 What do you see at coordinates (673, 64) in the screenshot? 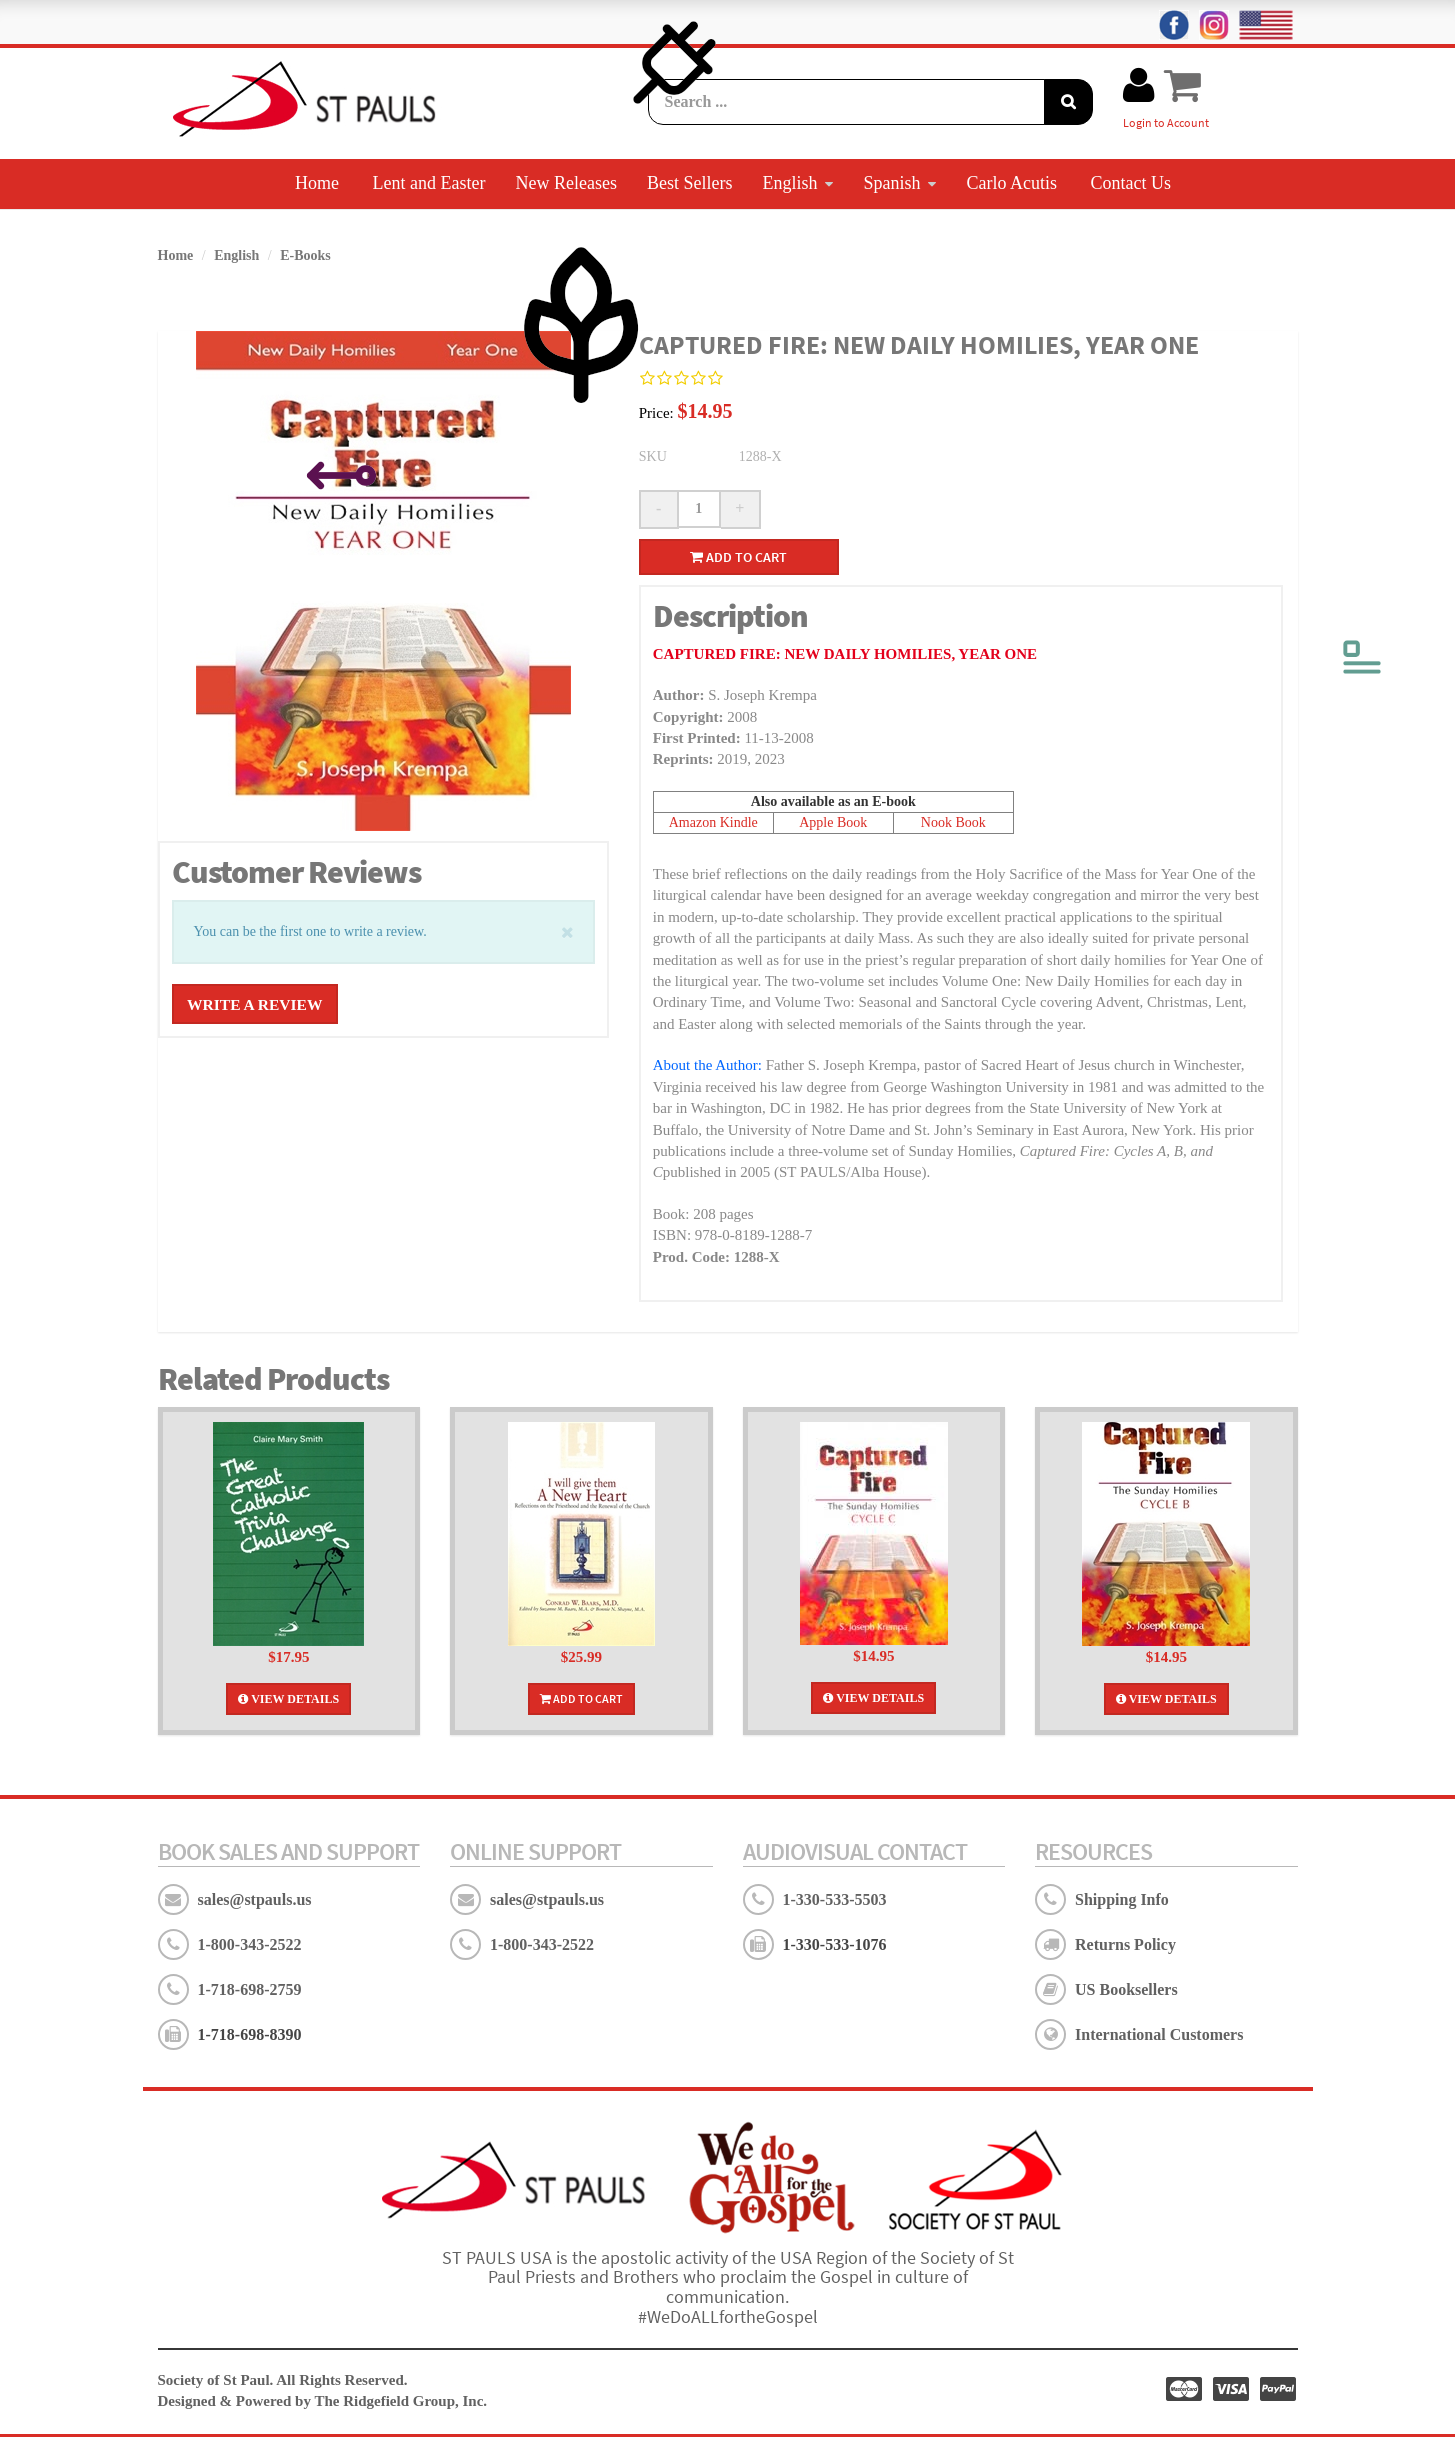
I see `connect to a power source` at bounding box center [673, 64].